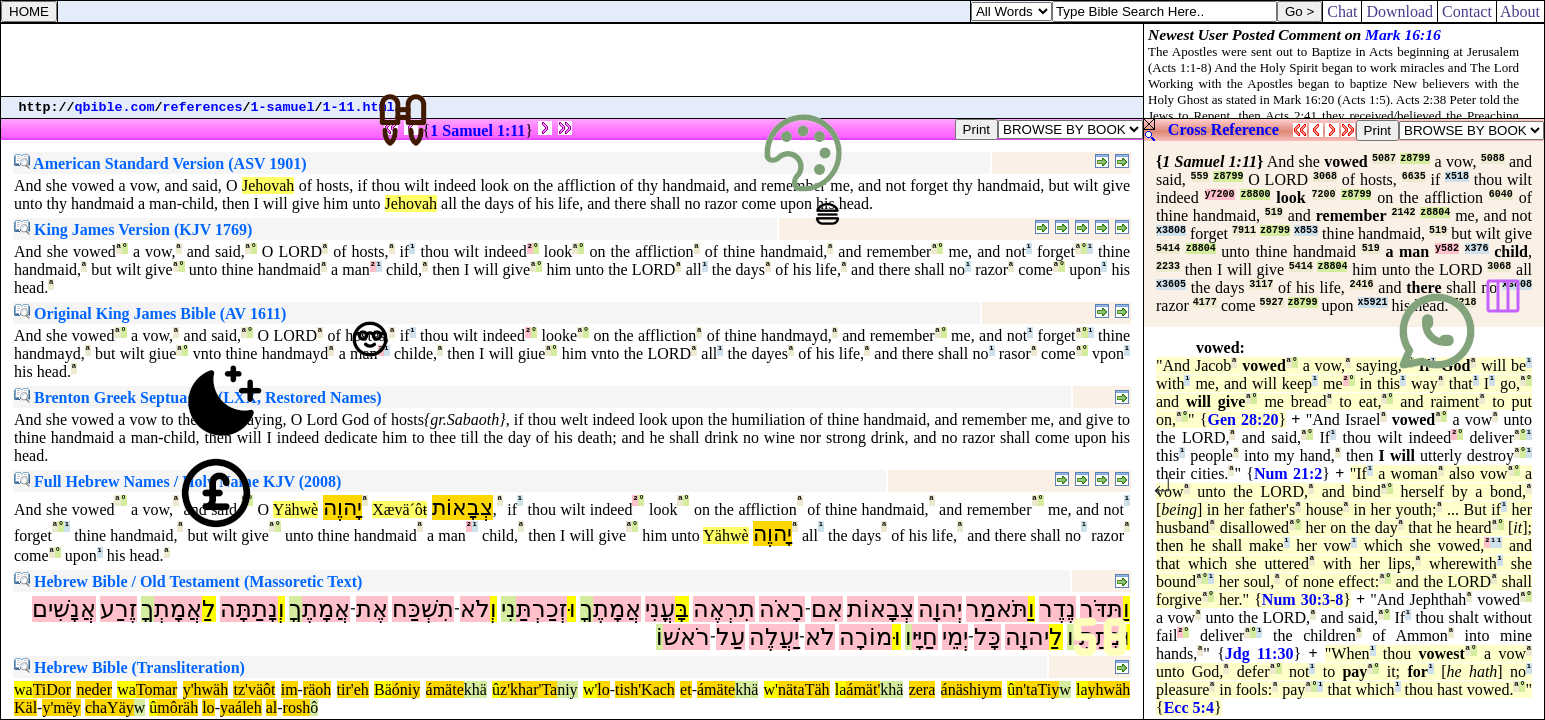 The image size is (1545, 720). What do you see at coordinates (403, 120) in the screenshot?
I see `access jetpack or boost feature` at bounding box center [403, 120].